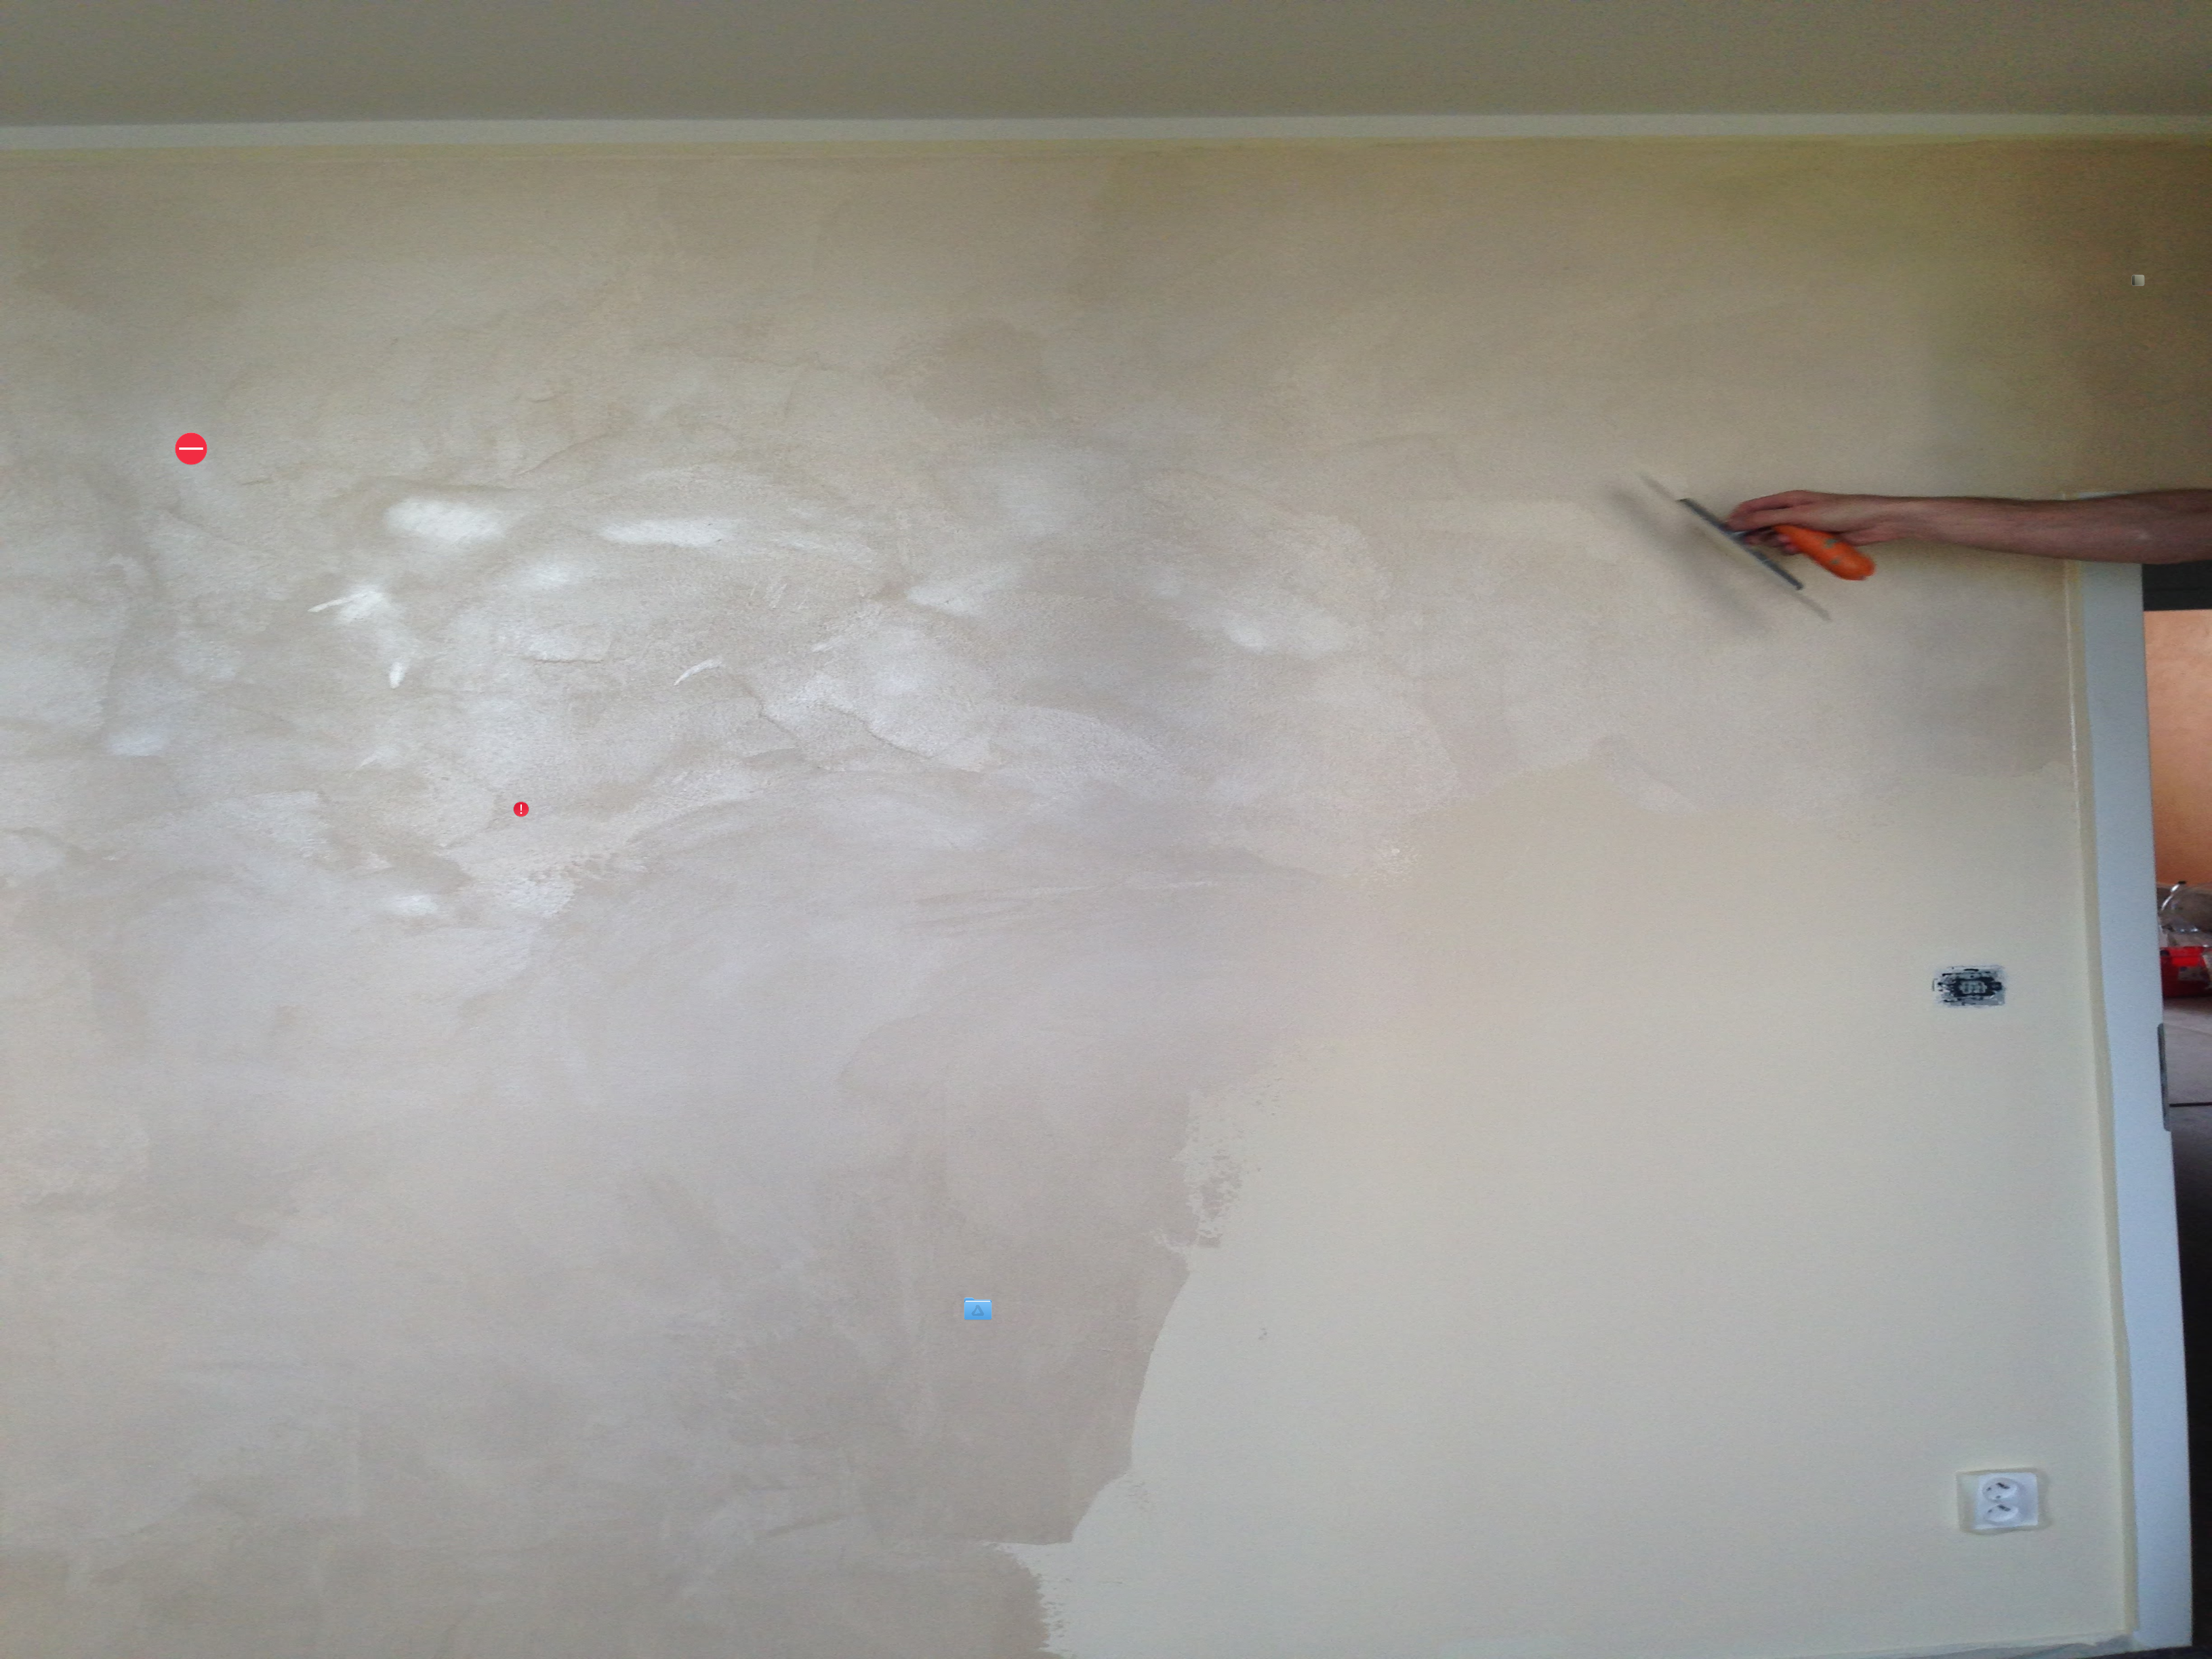 The height and width of the screenshot is (1659, 2212). I want to click on open Affinity app files folder, so click(978, 1309).